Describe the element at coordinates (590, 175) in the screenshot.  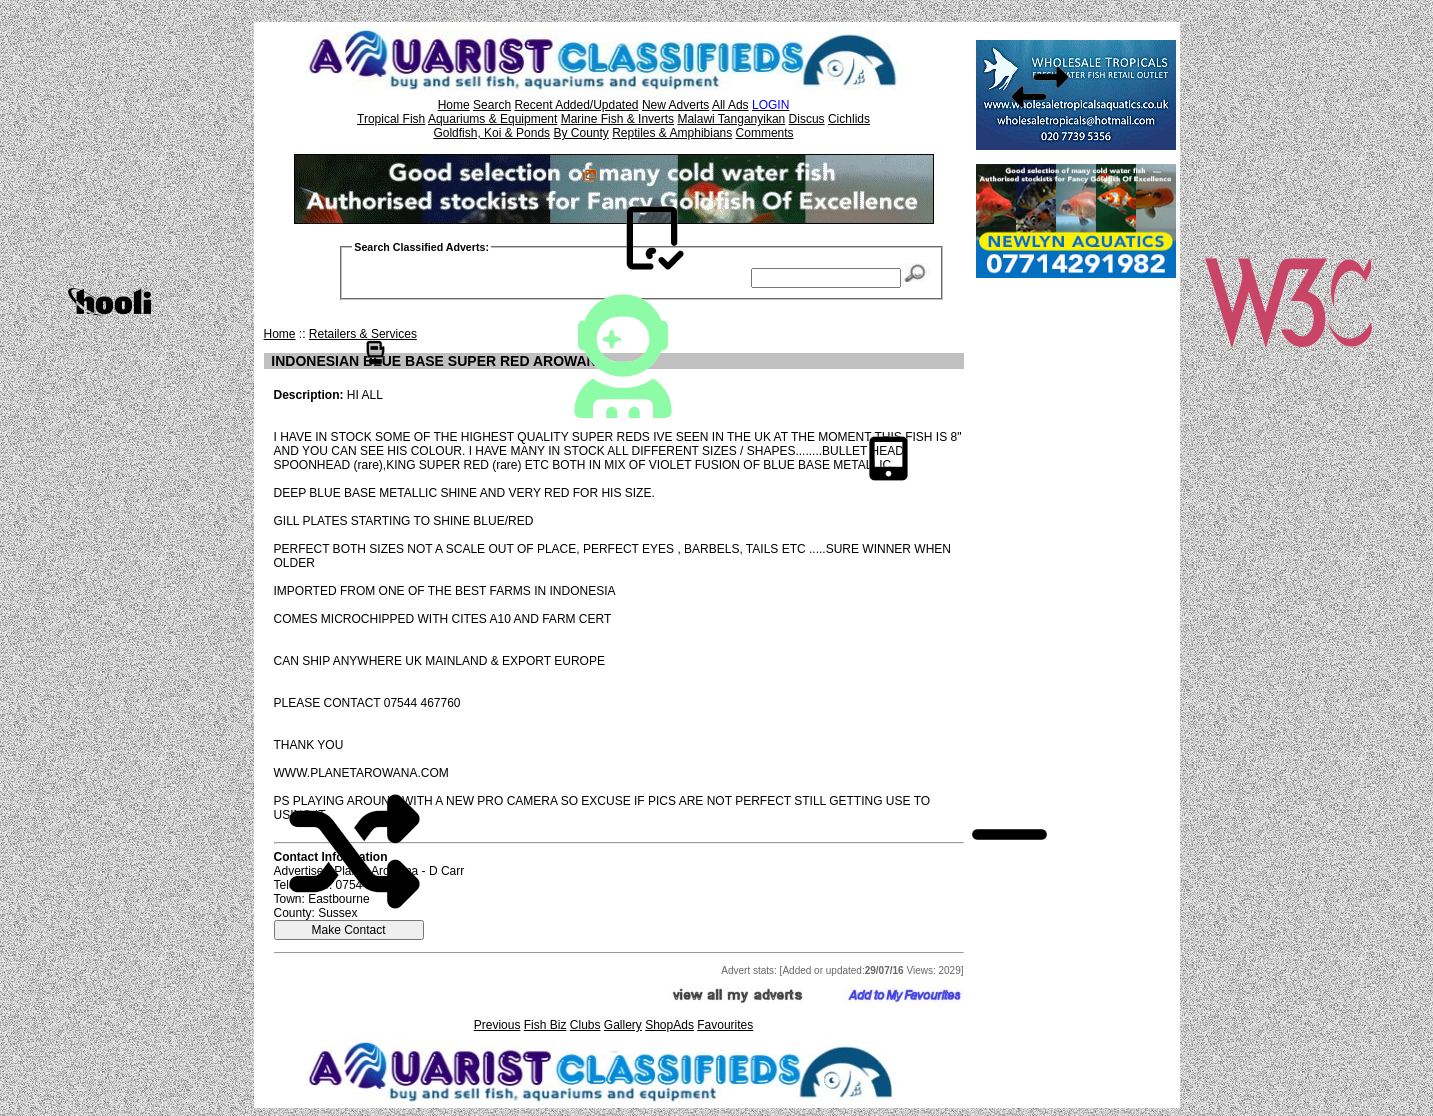
I see `view photo gallery` at that location.